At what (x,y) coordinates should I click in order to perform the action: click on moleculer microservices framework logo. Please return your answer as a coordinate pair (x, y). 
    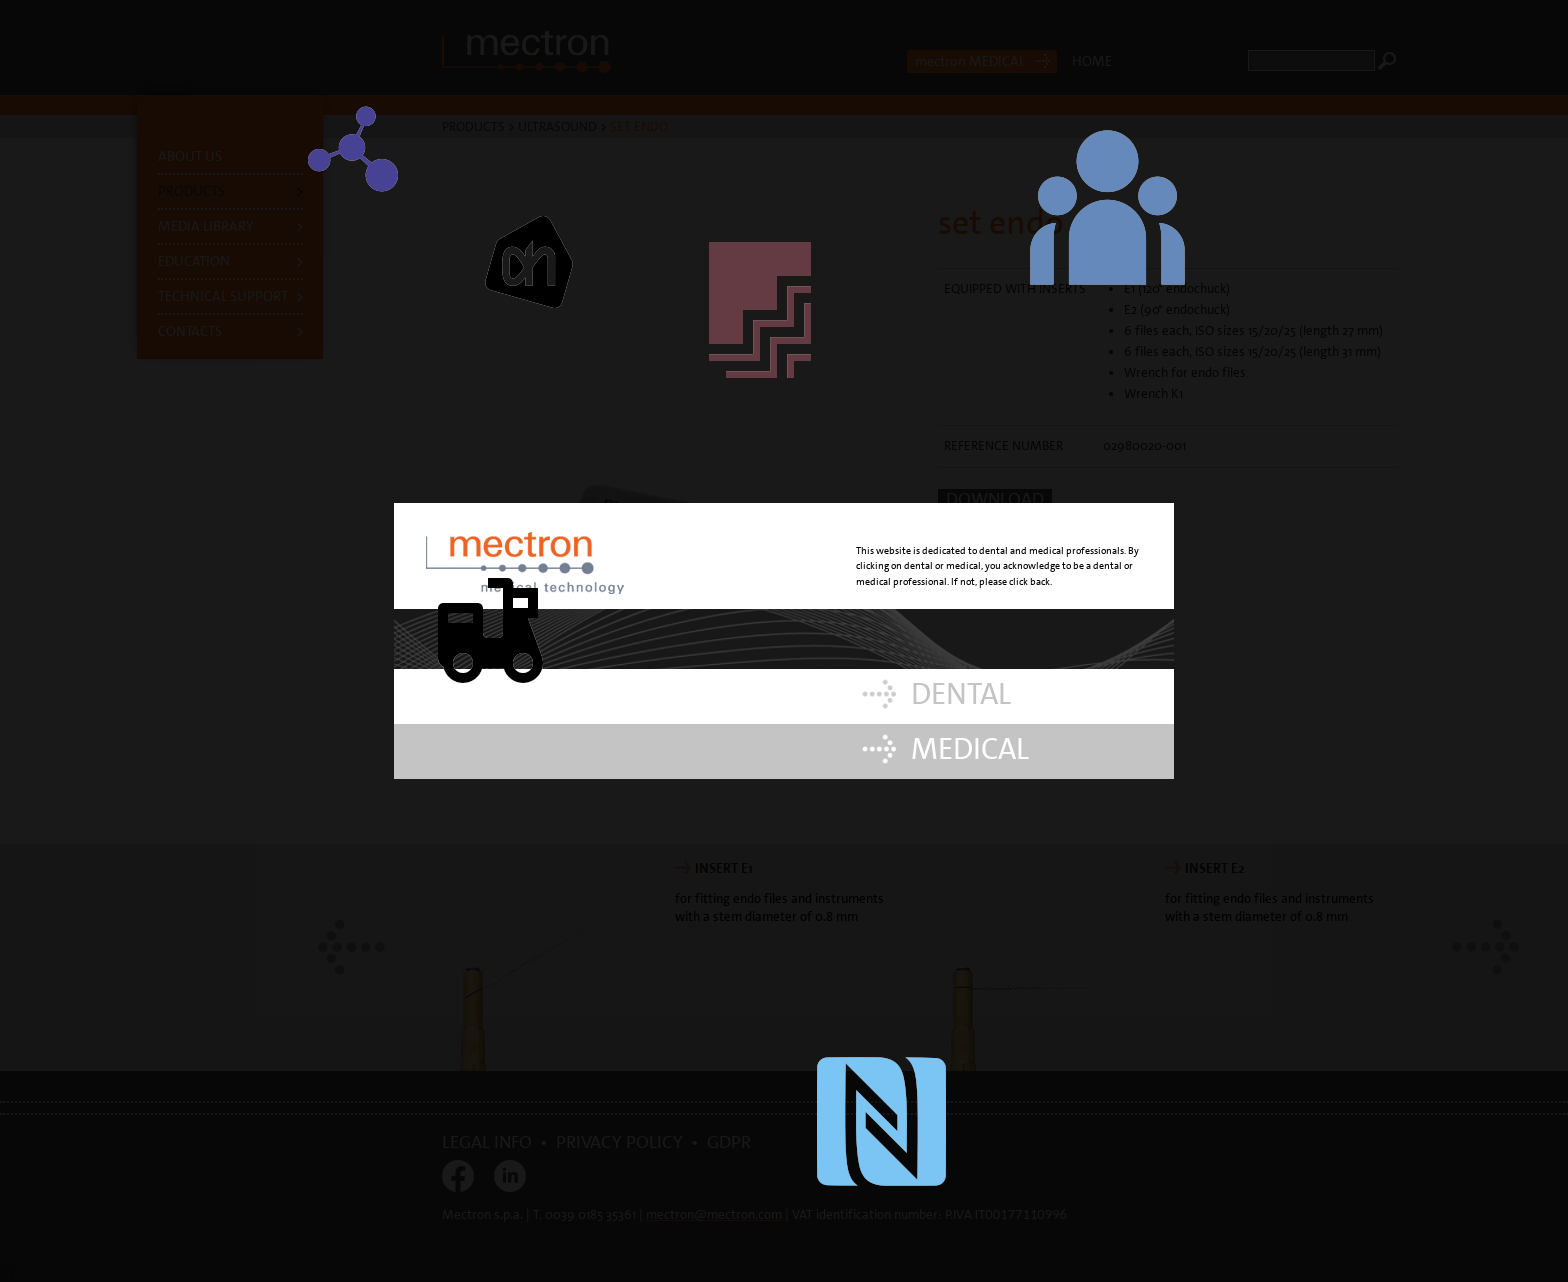
    Looking at the image, I should click on (353, 149).